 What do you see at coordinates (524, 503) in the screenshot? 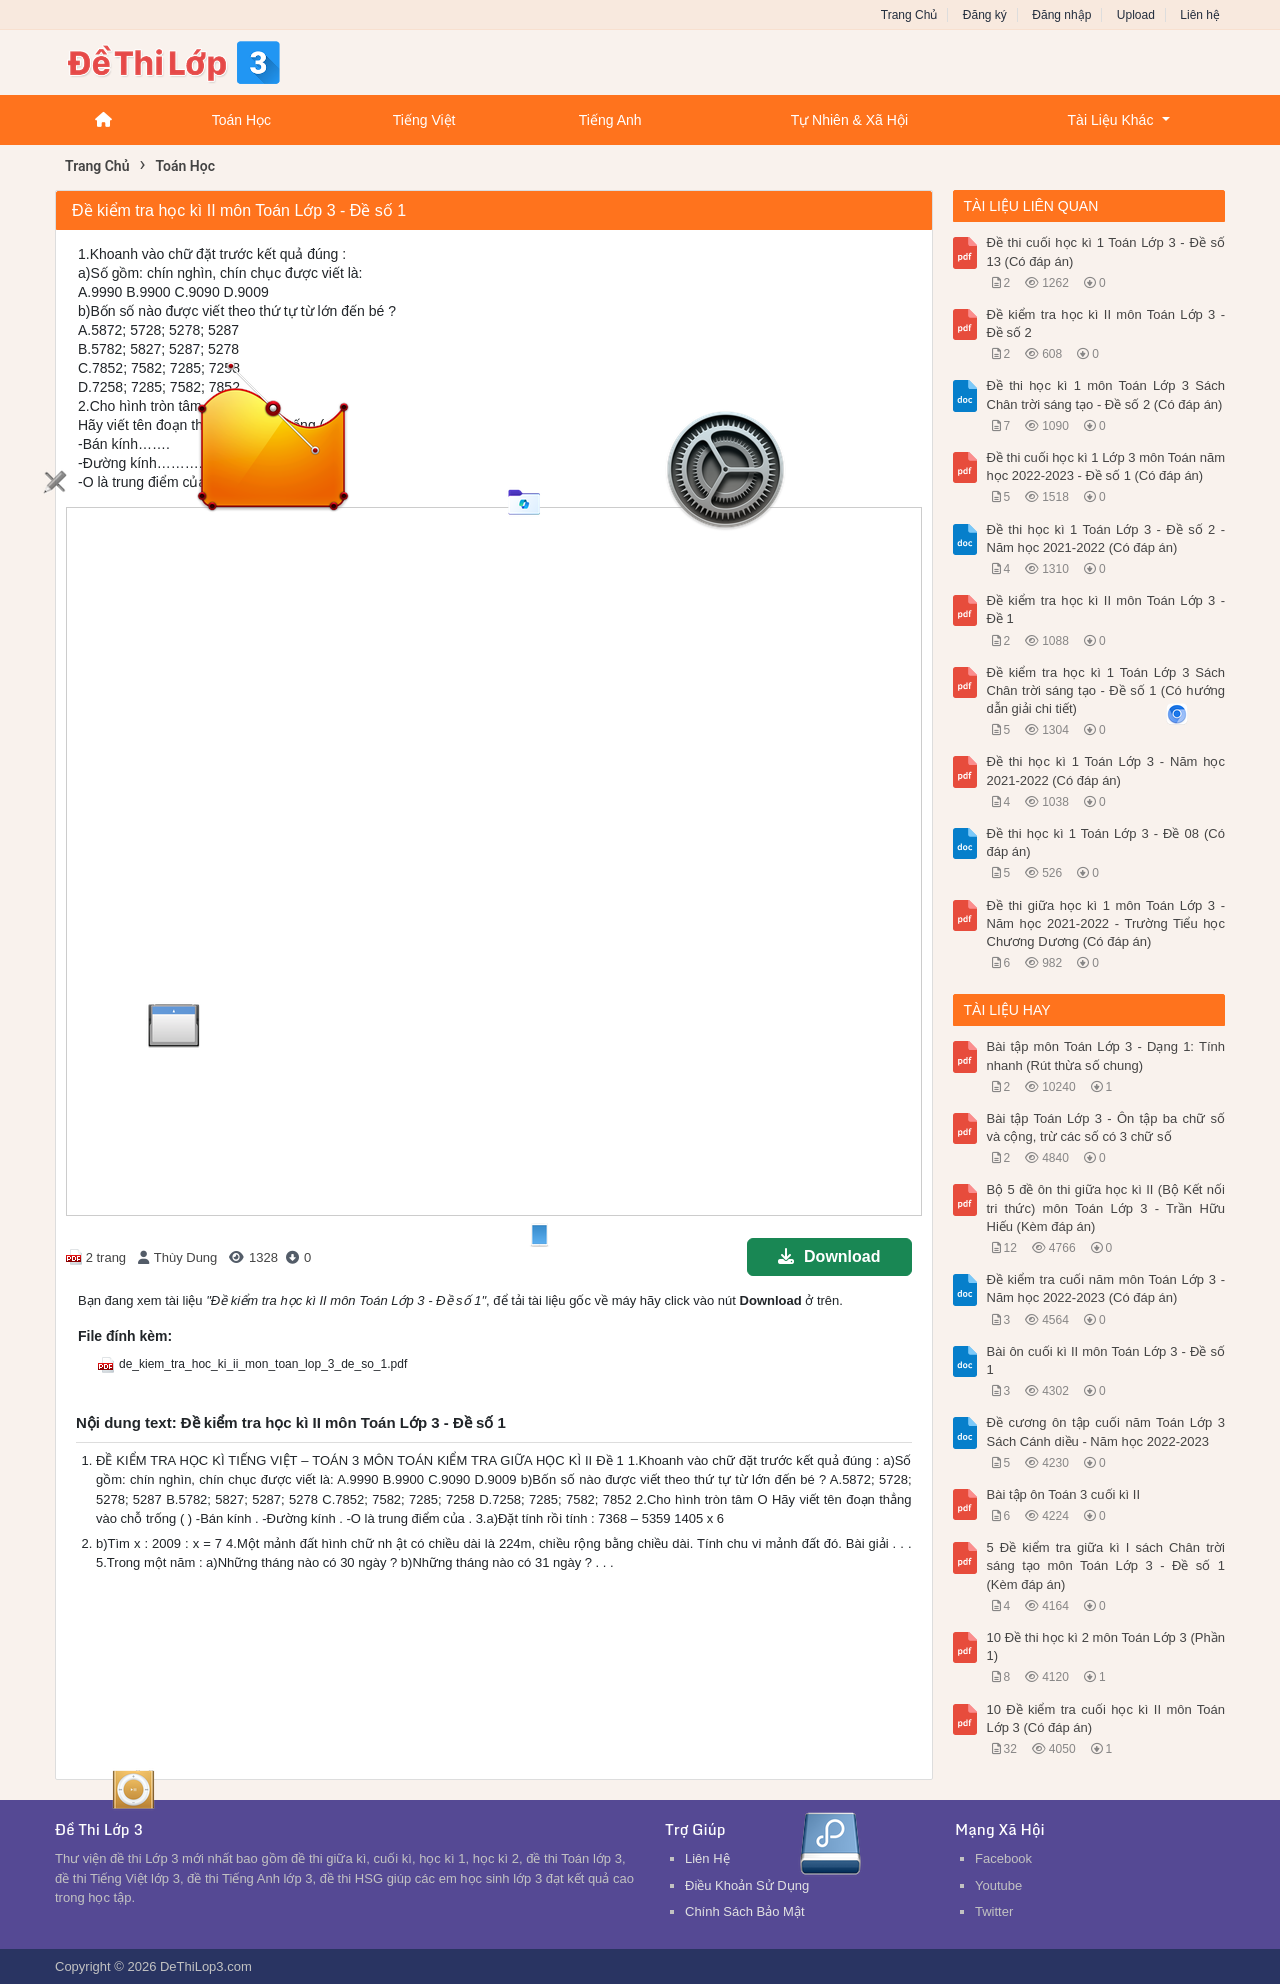
I see `open folder containing Microsoft Copilot files` at bounding box center [524, 503].